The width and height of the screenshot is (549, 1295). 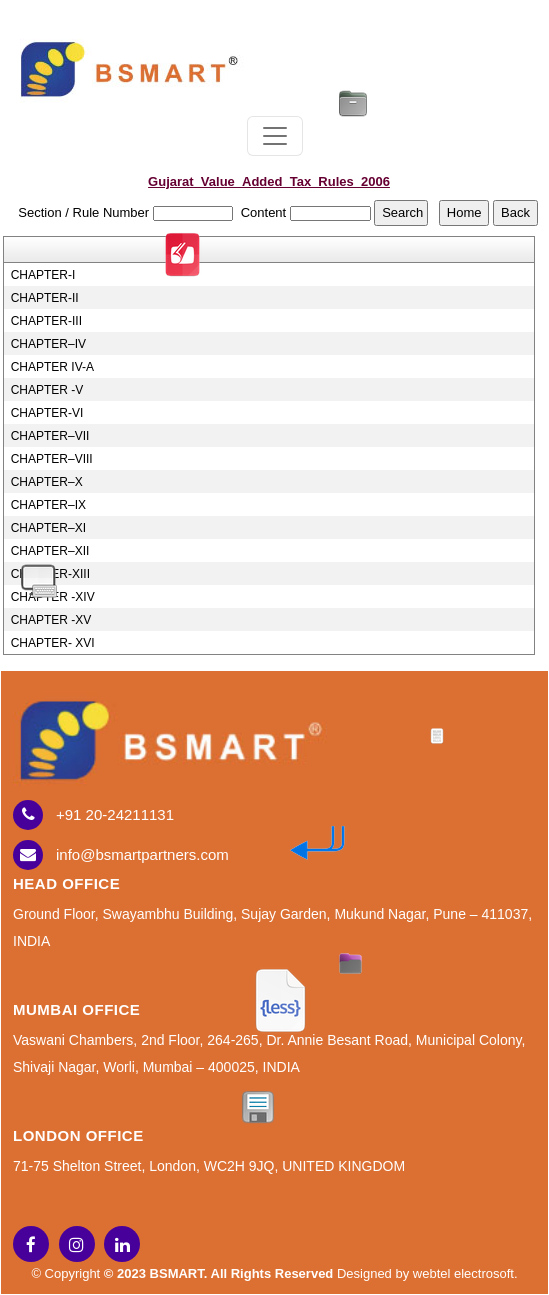 What do you see at coordinates (437, 736) in the screenshot?
I see `indicates a binary or executable file type` at bounding box center [437, 736].